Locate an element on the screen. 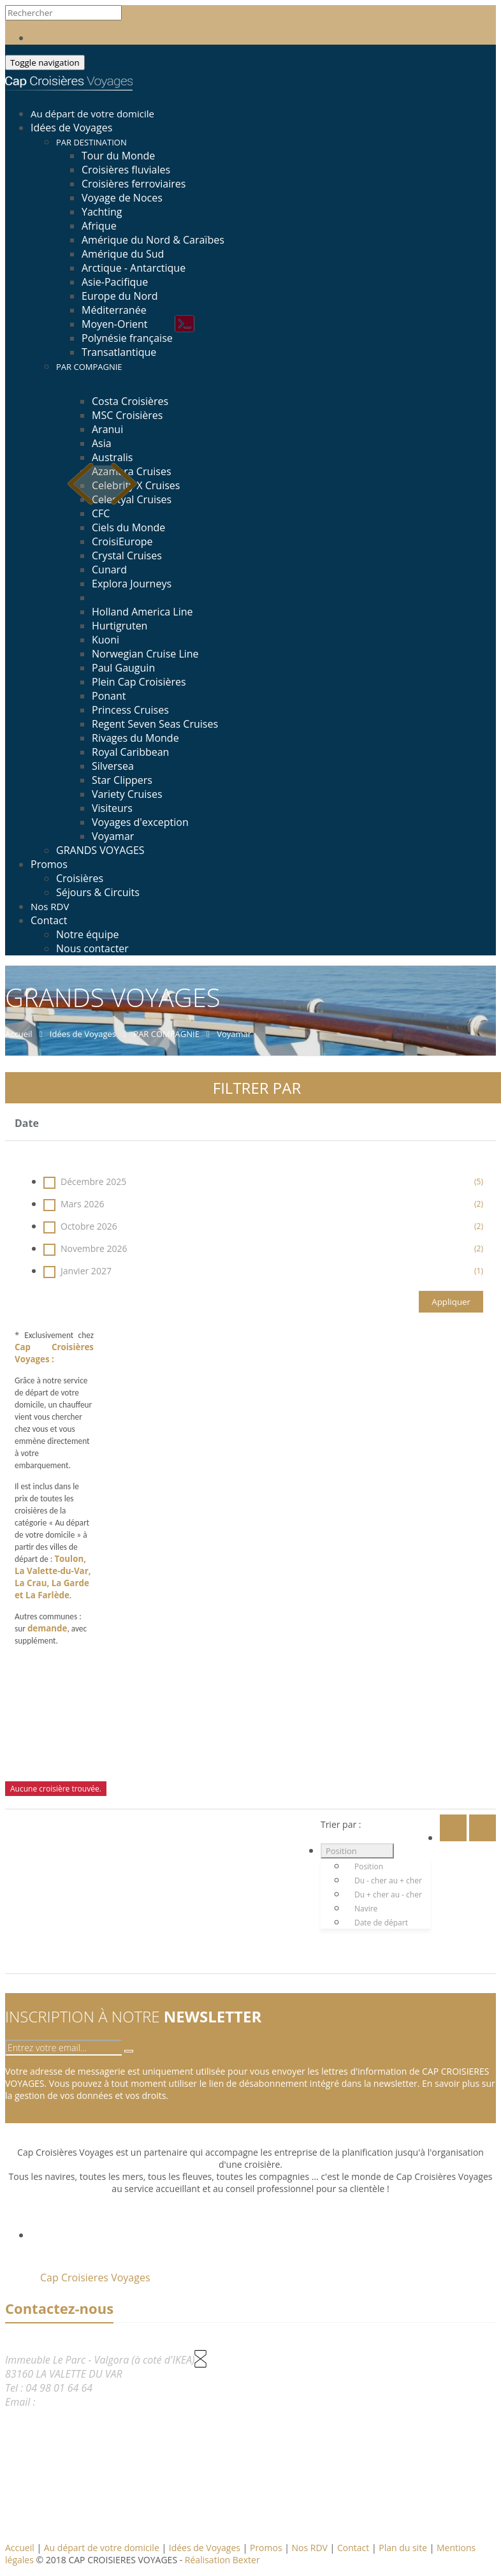  open command line terminal is located at coordinates (184, 323).